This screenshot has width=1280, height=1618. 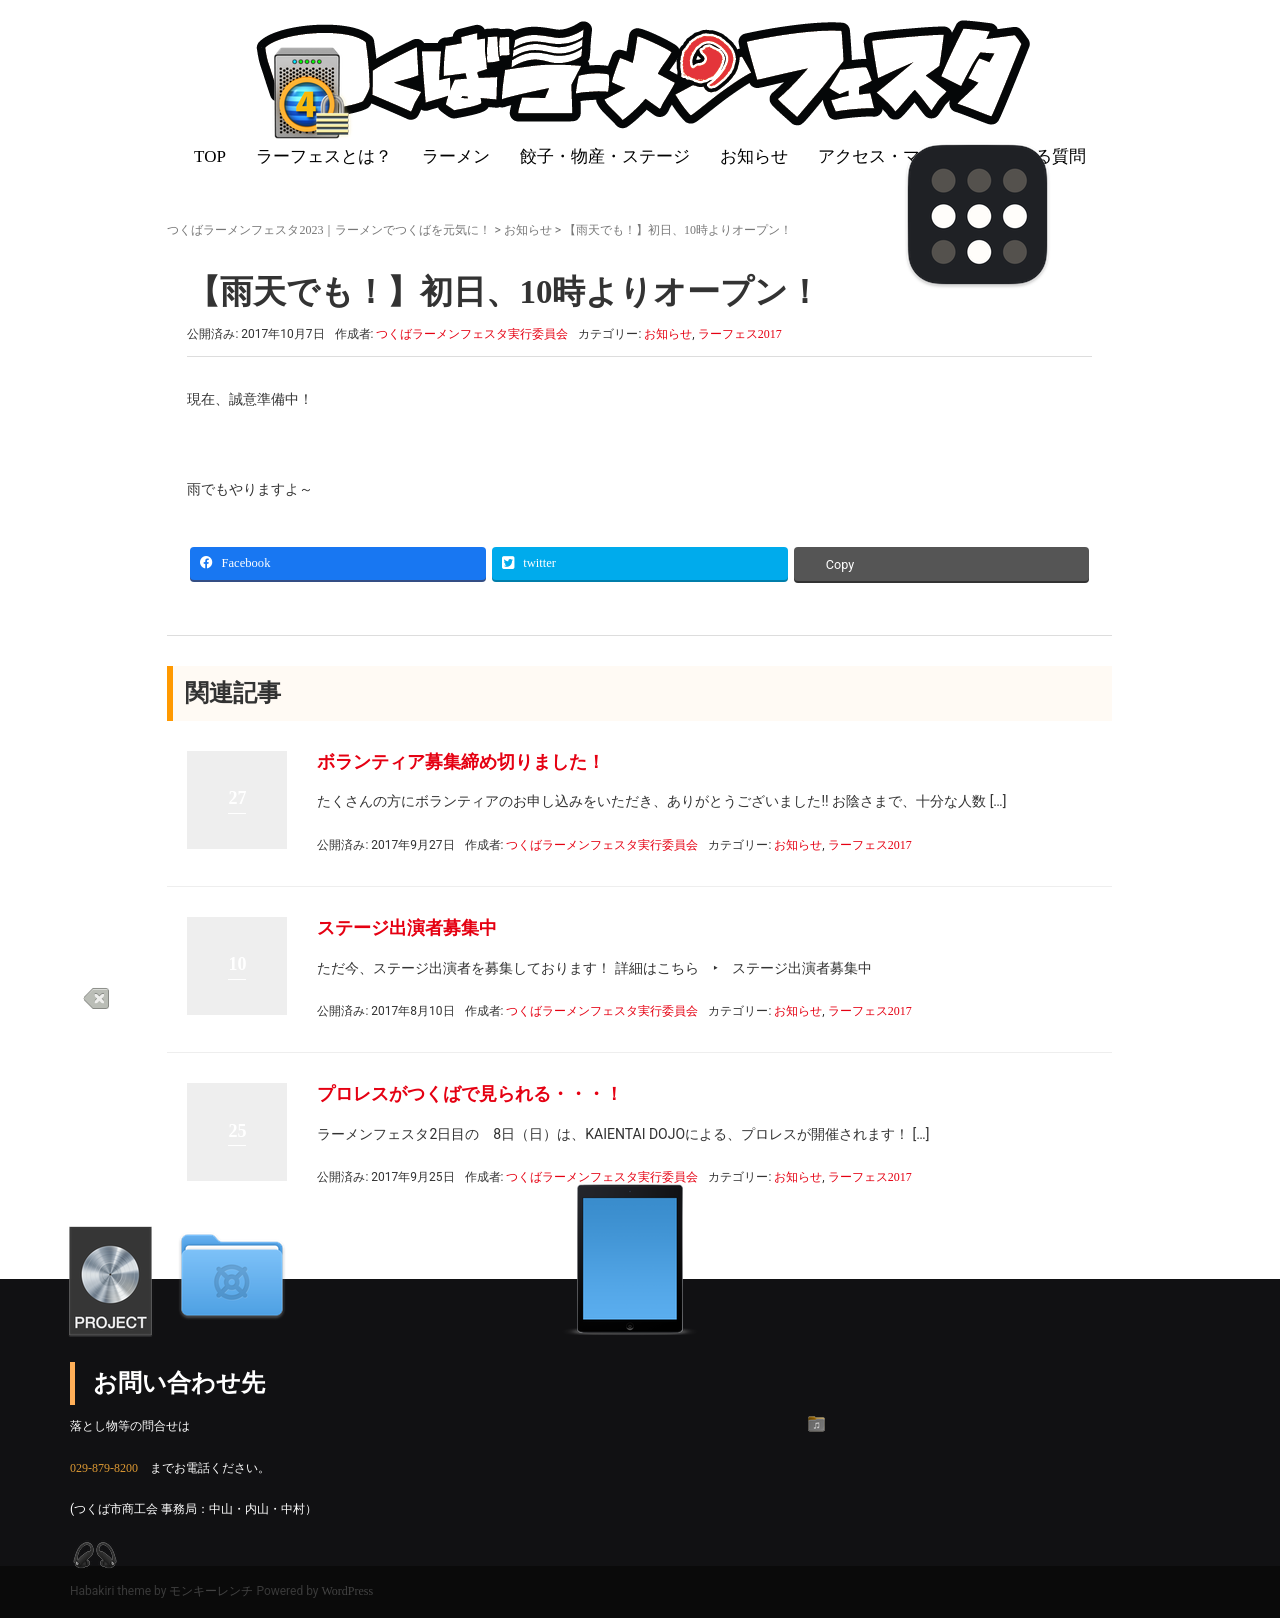 I want to click on iPad Air device in connected devices list, so click(x=630, y=1258).